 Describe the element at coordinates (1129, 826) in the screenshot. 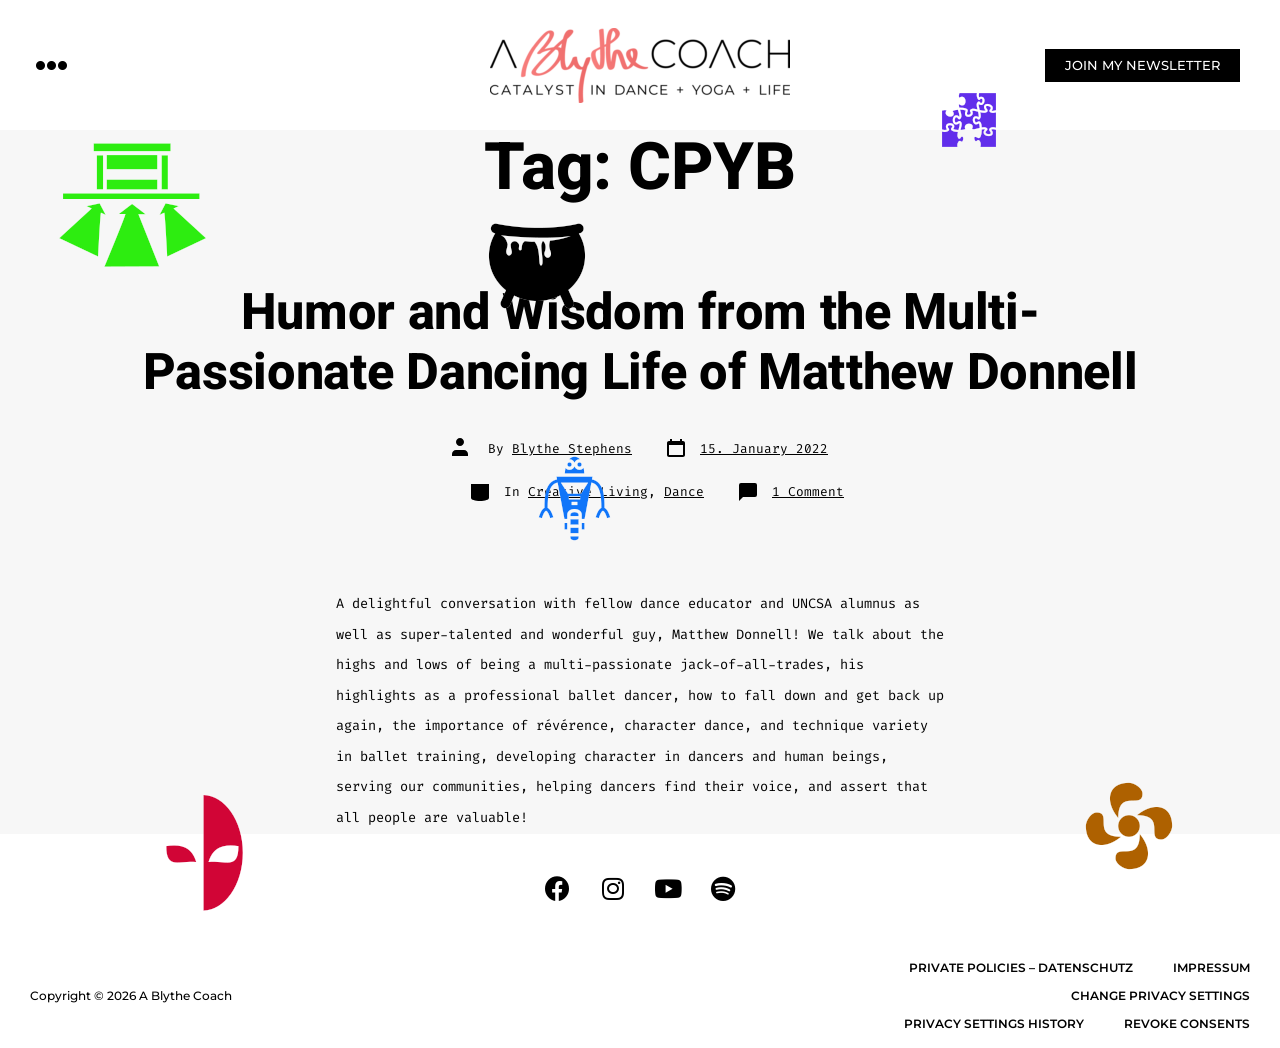

I see `indicates activity or live status` at that location.